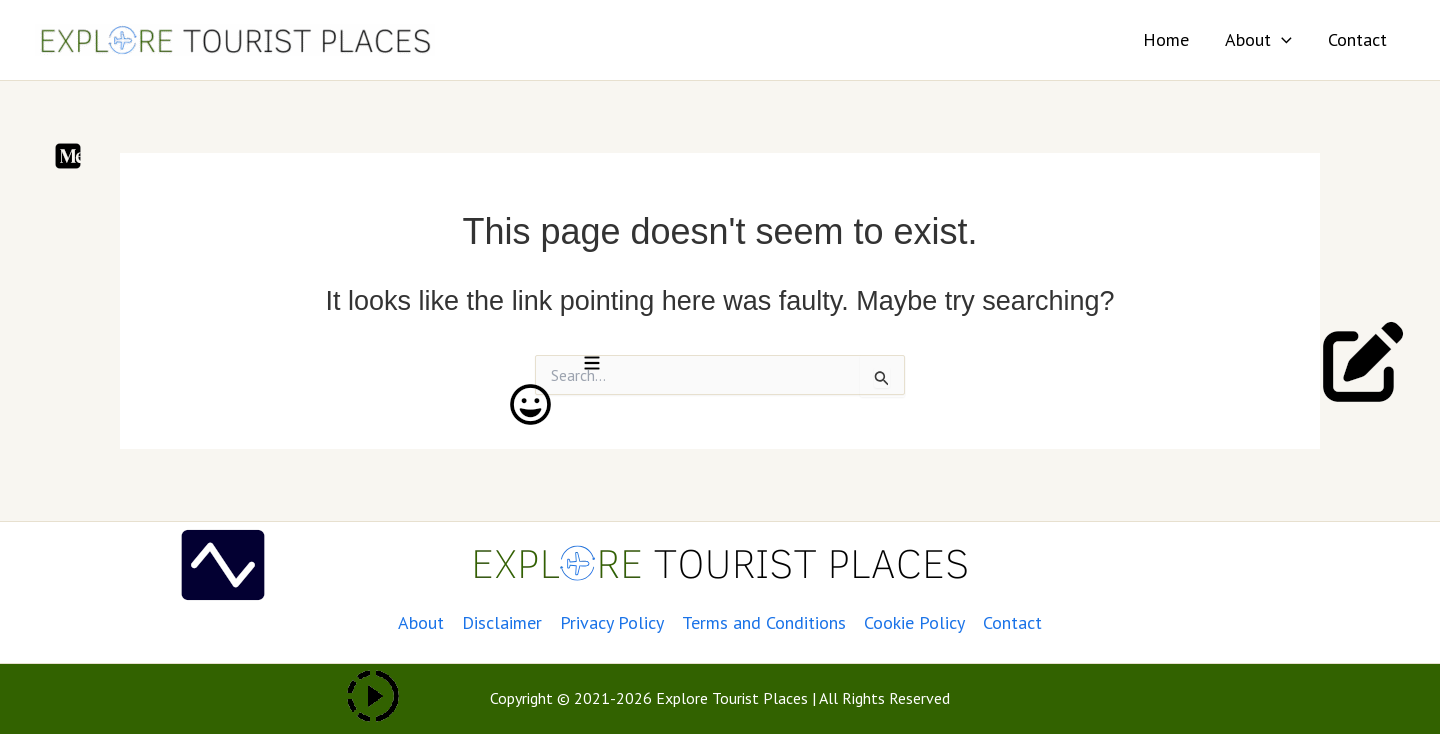 The width and height of the screenshot is (1440, 734). What do you see at coordinates (592, 363) in the screenshot?
I see `open navigation menu` at bounding box center [592, 363].